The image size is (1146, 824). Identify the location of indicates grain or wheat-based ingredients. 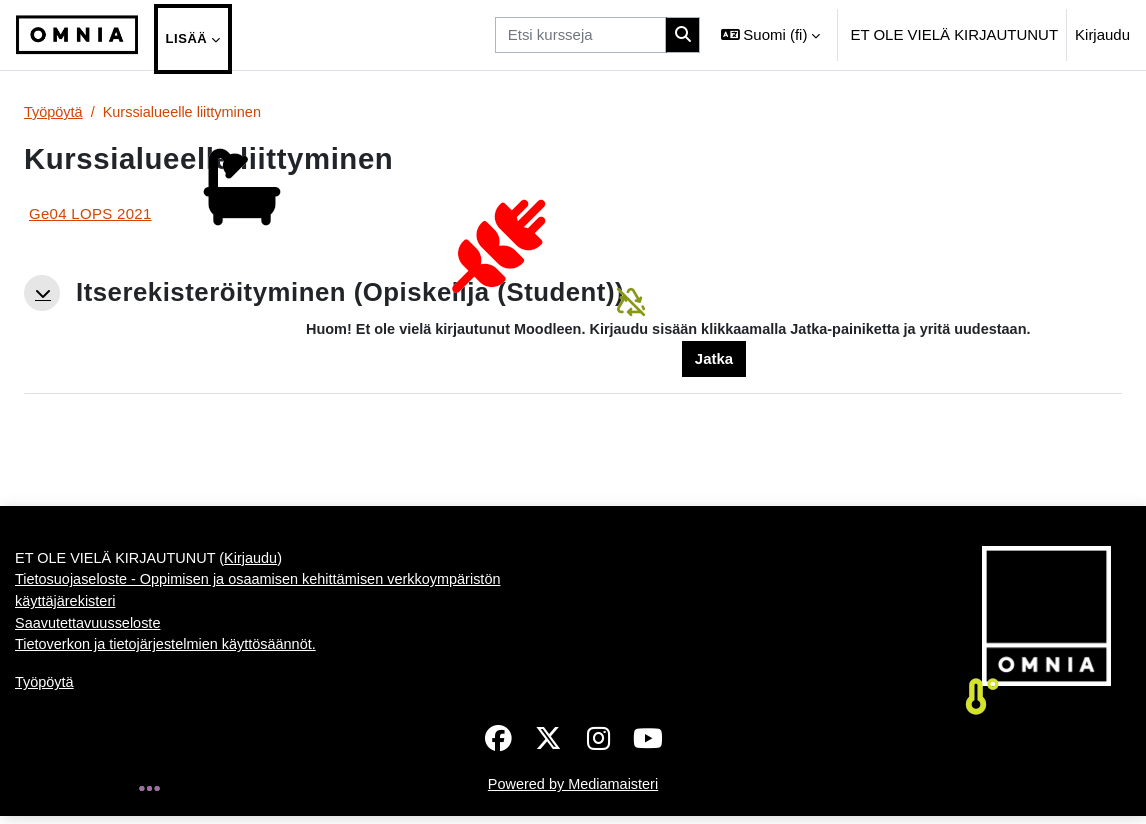
(501, 243).